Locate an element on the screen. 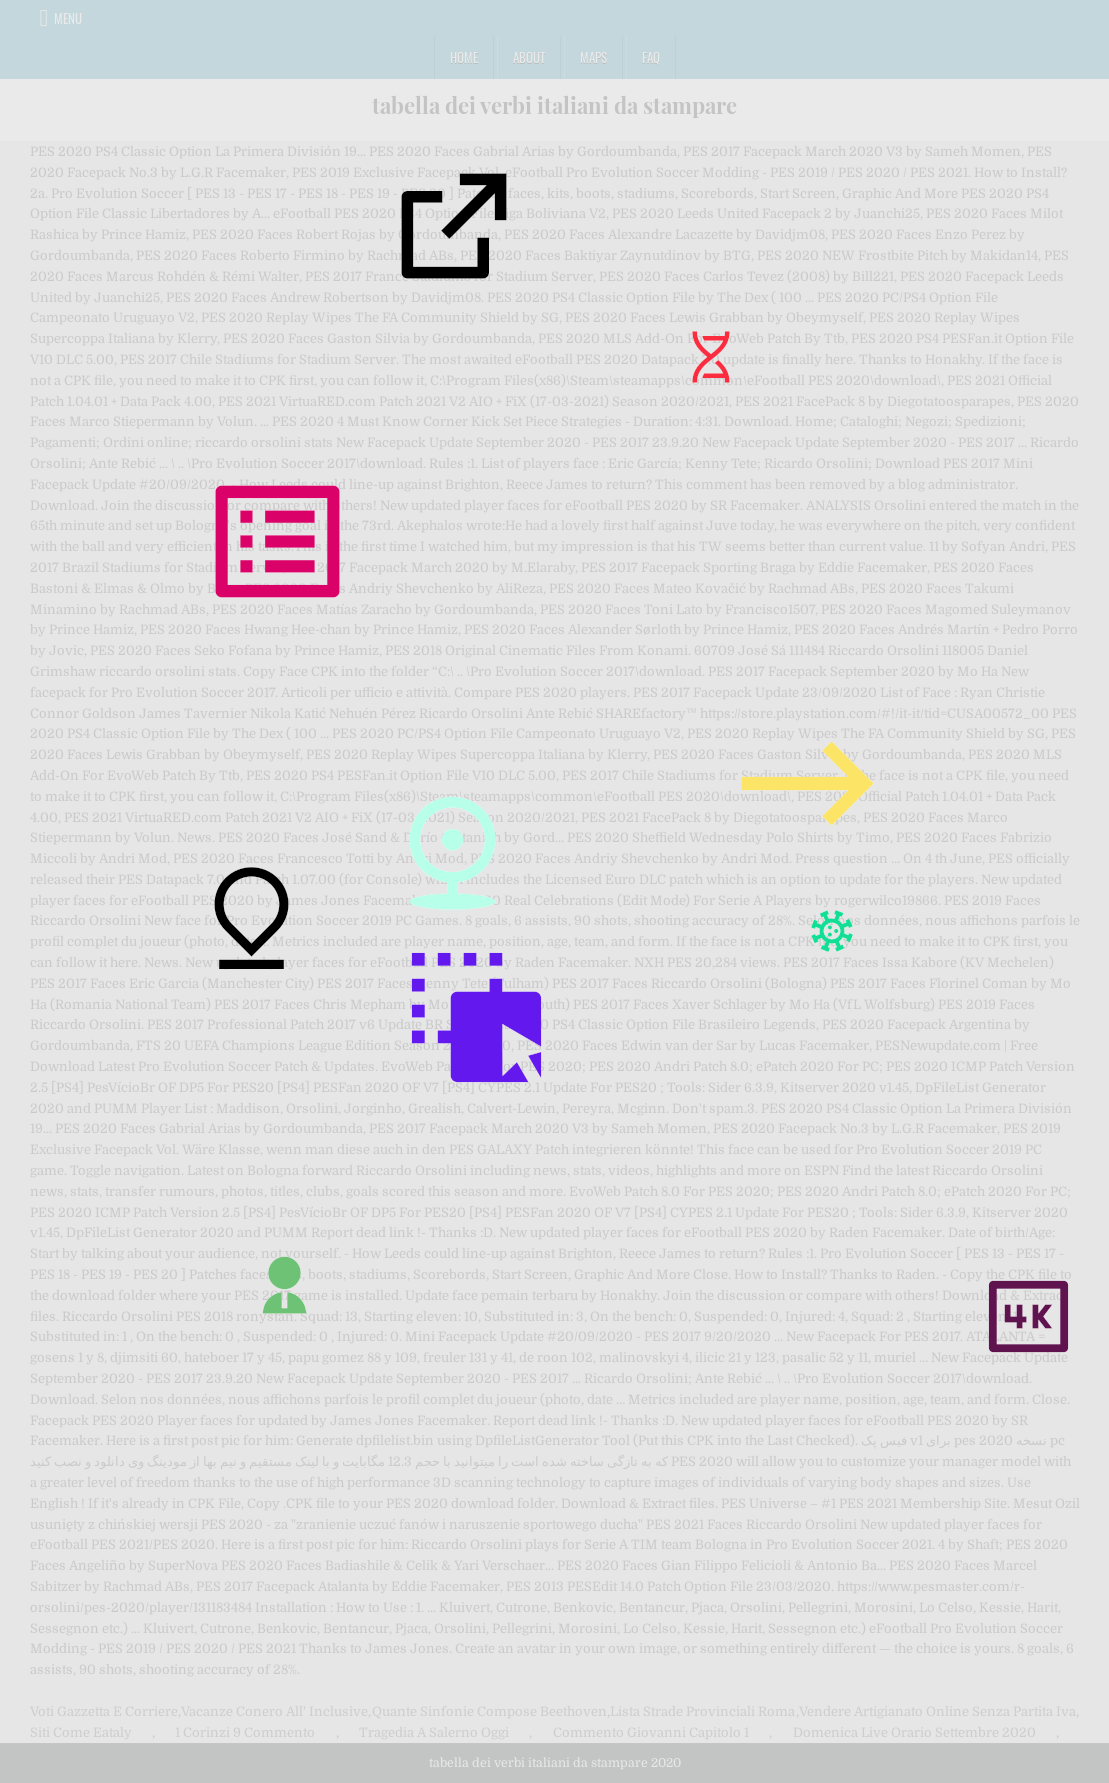  open link in a new tab or window is located at coordinates (454, 226).